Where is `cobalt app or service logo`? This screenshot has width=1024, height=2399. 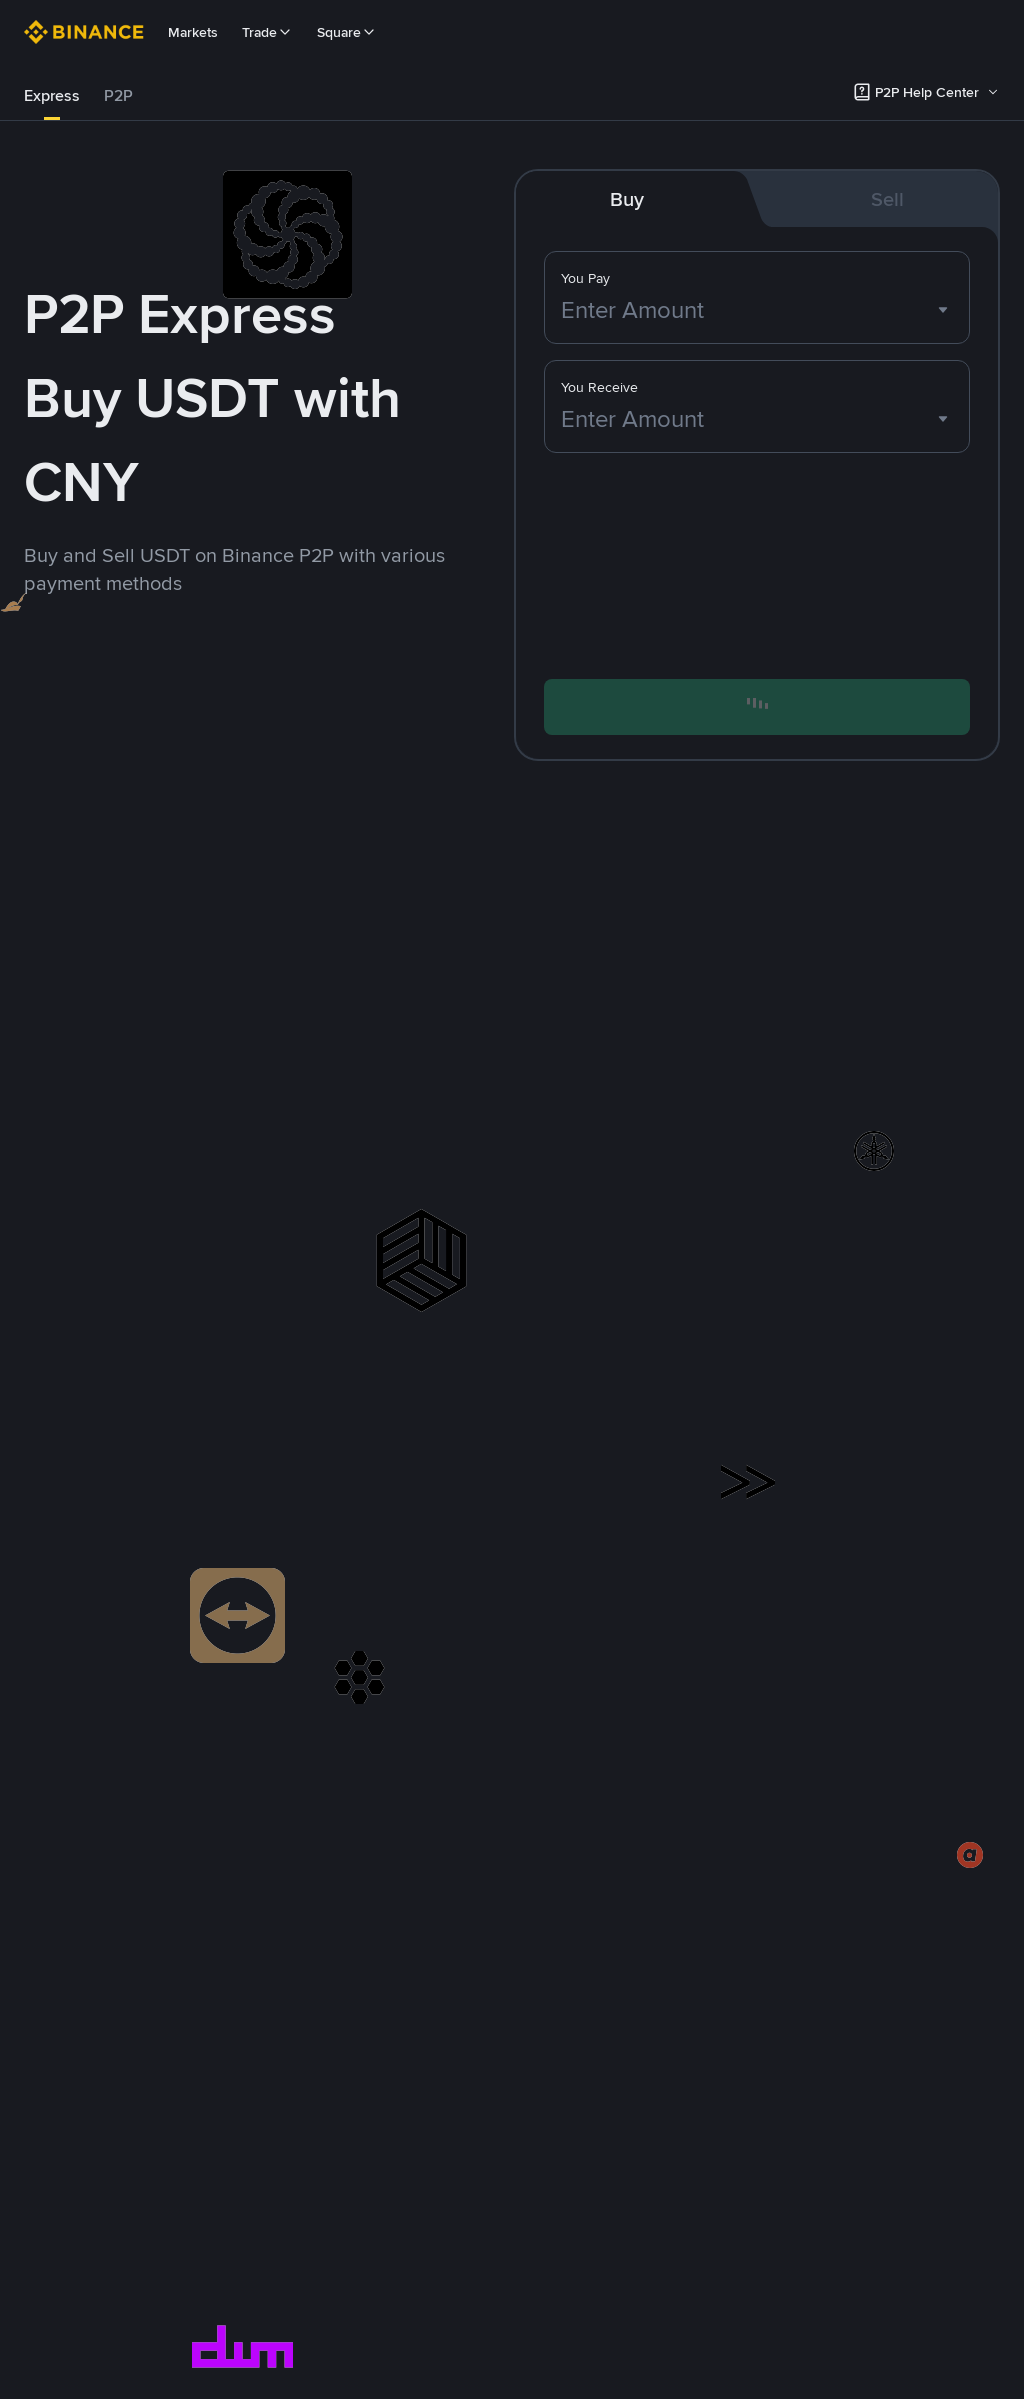
cobalt app or service logo is located at coordinates (748, 1482).